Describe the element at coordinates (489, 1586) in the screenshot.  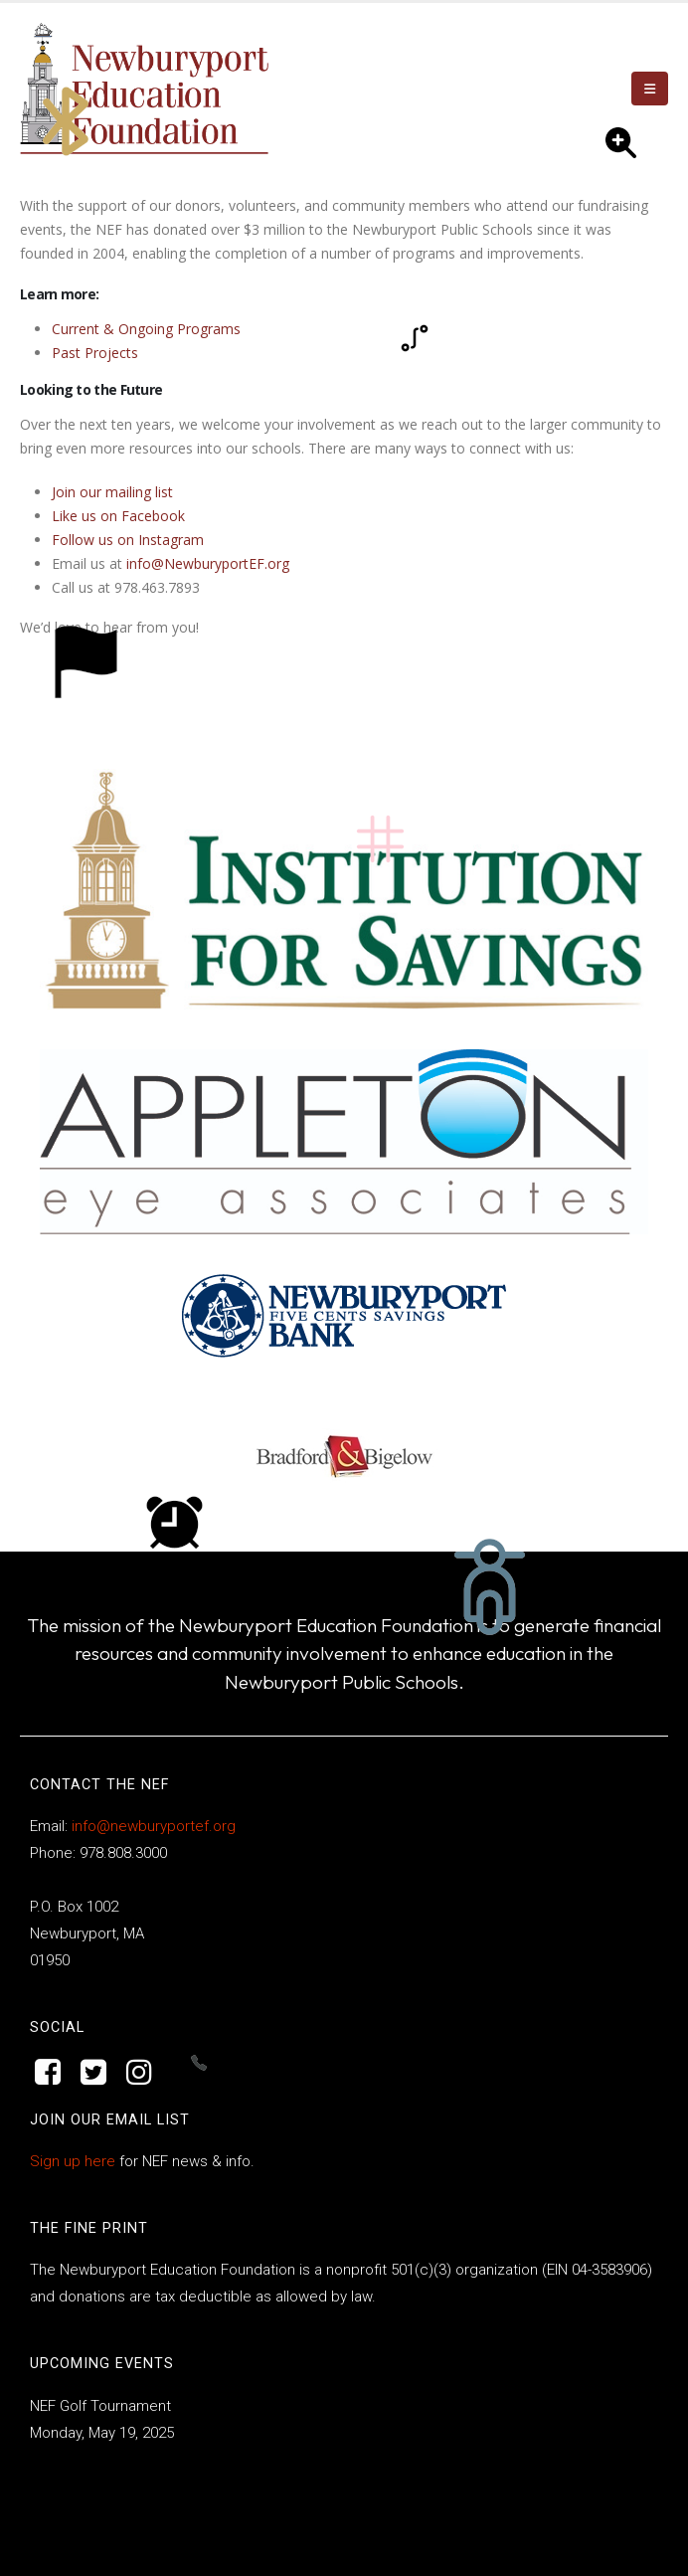
I see `select moped or scooter as transportation mode` at that location.